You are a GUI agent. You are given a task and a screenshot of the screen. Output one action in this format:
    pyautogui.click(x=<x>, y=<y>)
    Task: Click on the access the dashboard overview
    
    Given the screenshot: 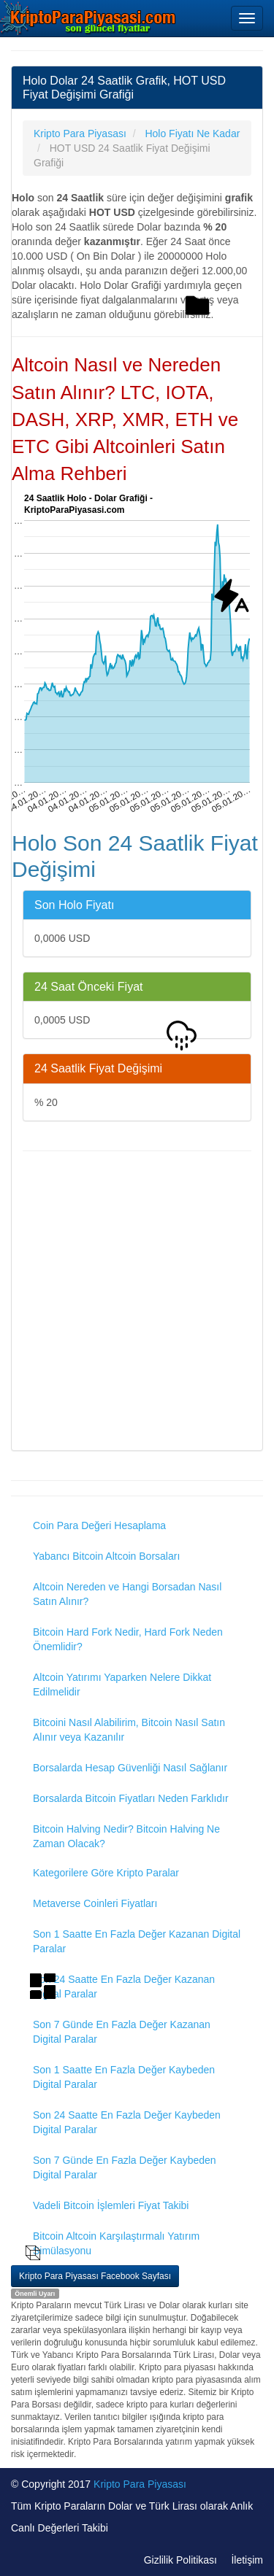 What is the action you would take?
    pyautogui.click(x=42, y=1986)
    